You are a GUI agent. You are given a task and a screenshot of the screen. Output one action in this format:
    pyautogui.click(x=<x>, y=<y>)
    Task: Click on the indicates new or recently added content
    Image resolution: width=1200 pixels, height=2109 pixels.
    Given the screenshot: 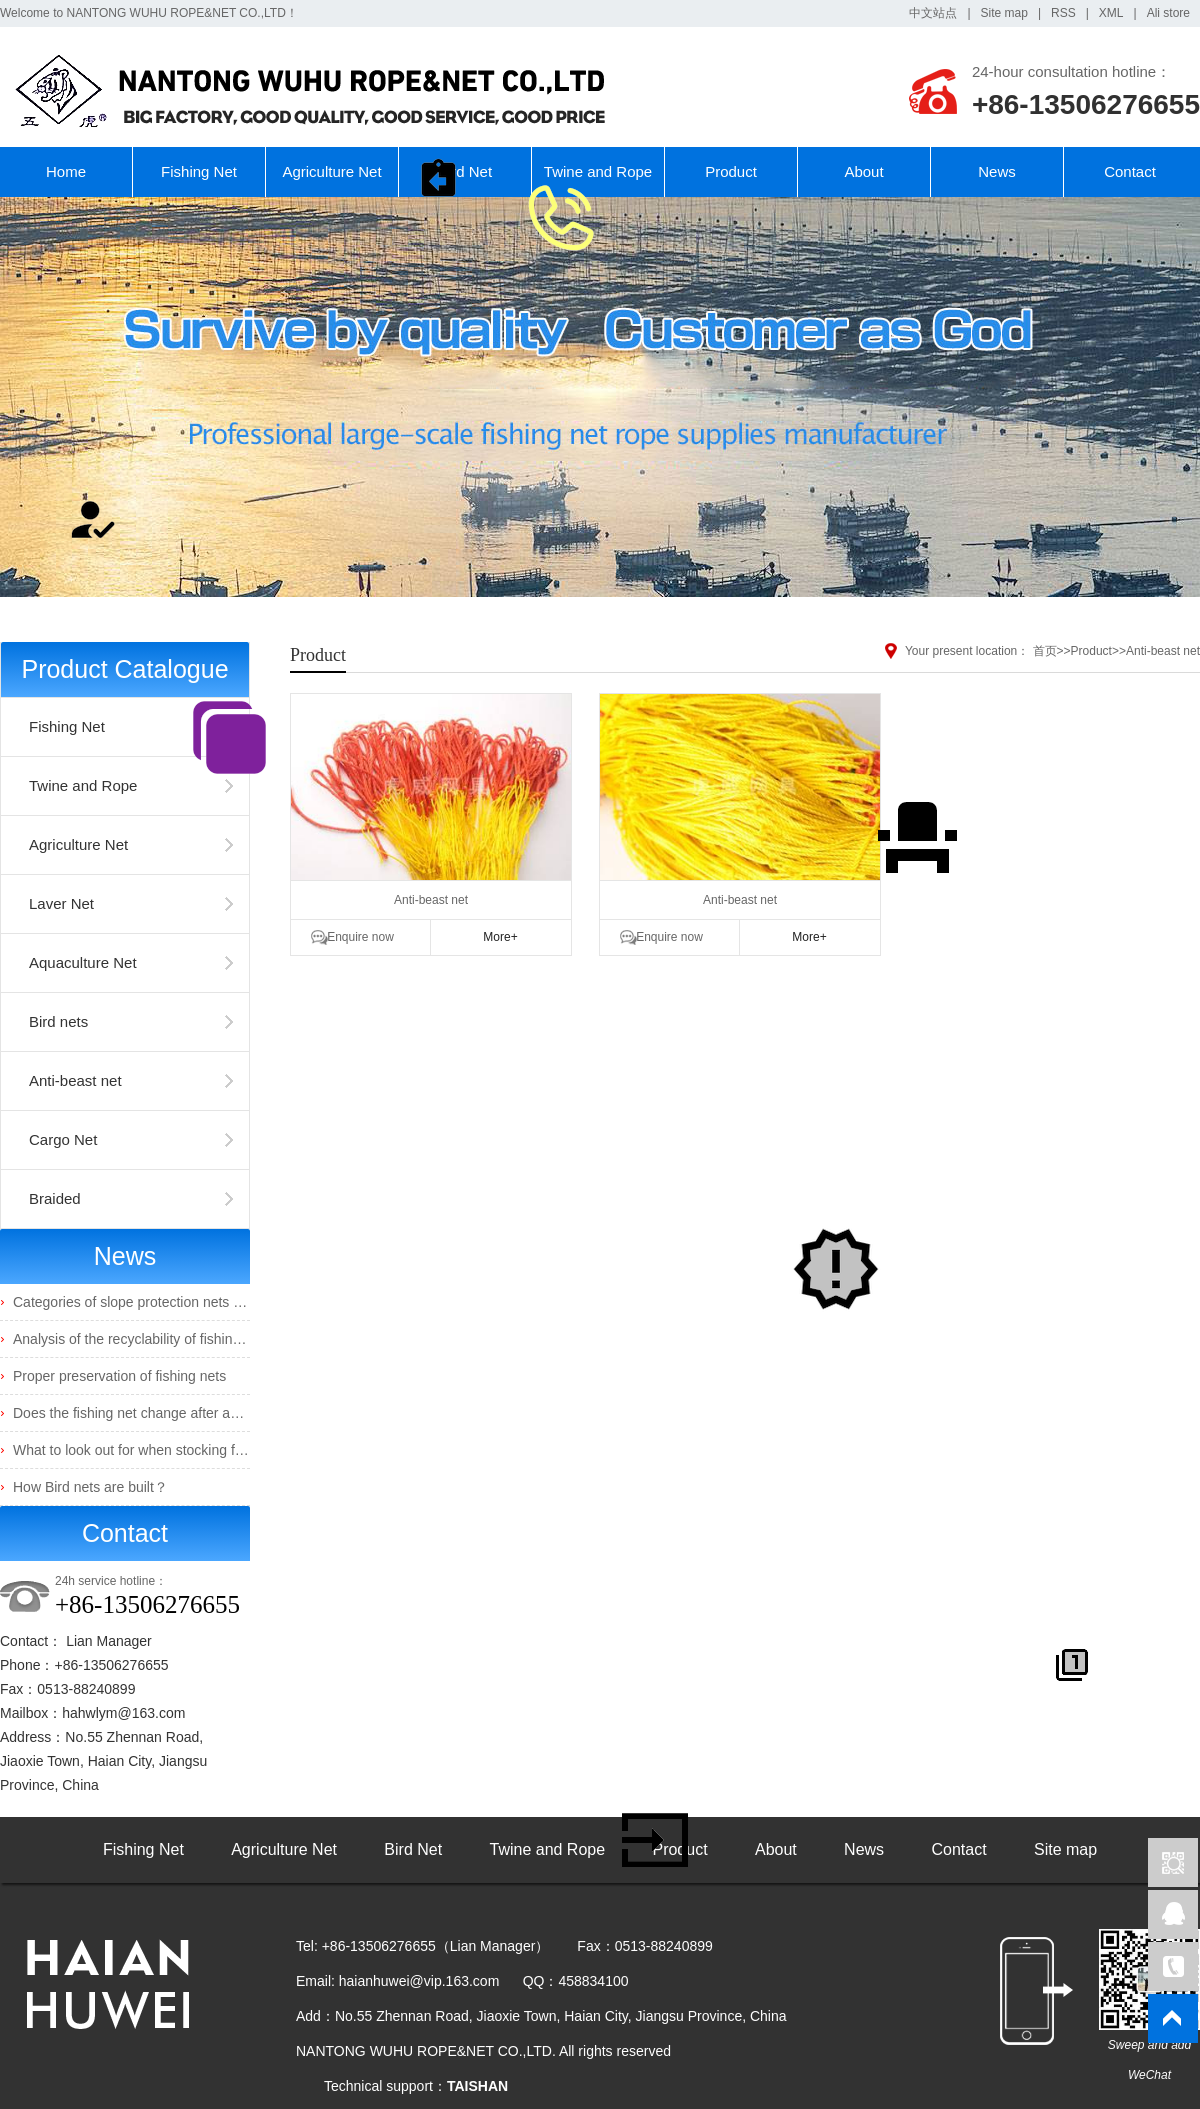 What is the action you would take?
    pyautogui.click(x=836, y=1269)
    